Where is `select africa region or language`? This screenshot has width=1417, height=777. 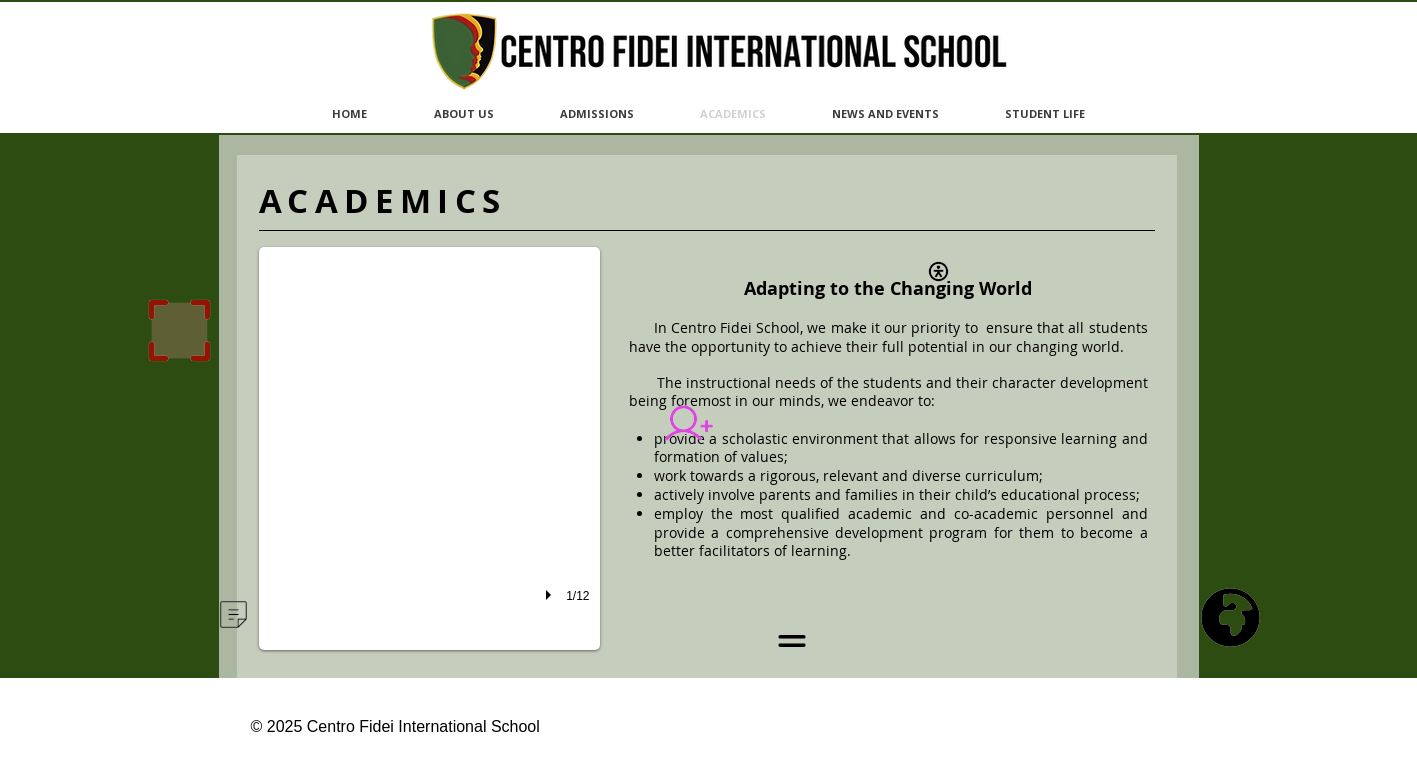
select africa region or language is located at coordinates (1230, 617).